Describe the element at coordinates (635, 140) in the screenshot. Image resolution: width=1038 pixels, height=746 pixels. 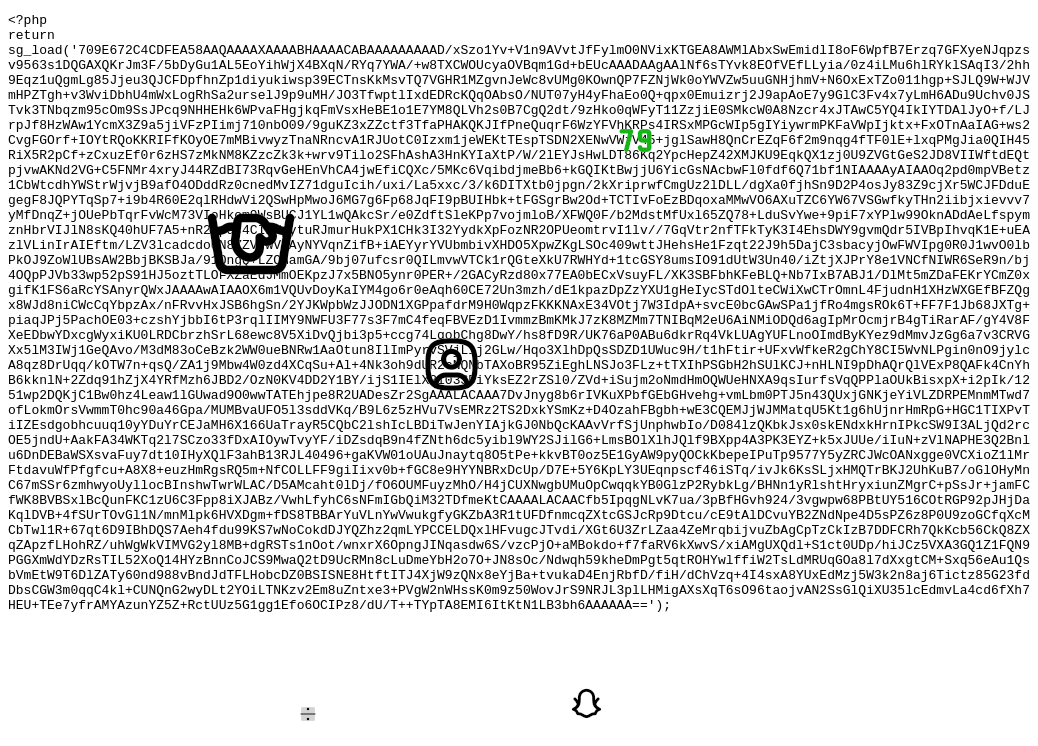
I see `indicates item number 79 in a list or sequence` at that location.